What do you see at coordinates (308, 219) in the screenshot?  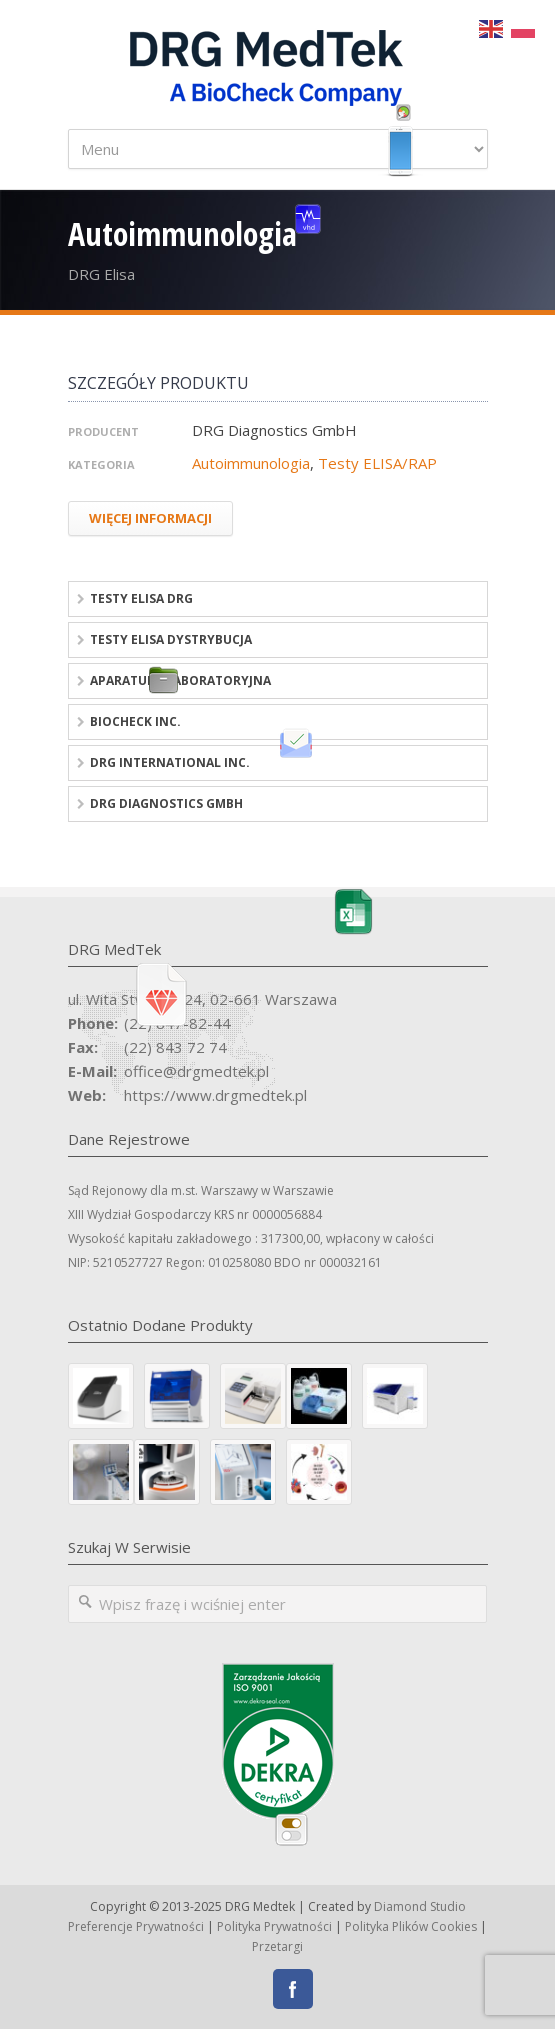 I see `open a VirtualBox virtual hard disk file` at bounding box center [308, 219].